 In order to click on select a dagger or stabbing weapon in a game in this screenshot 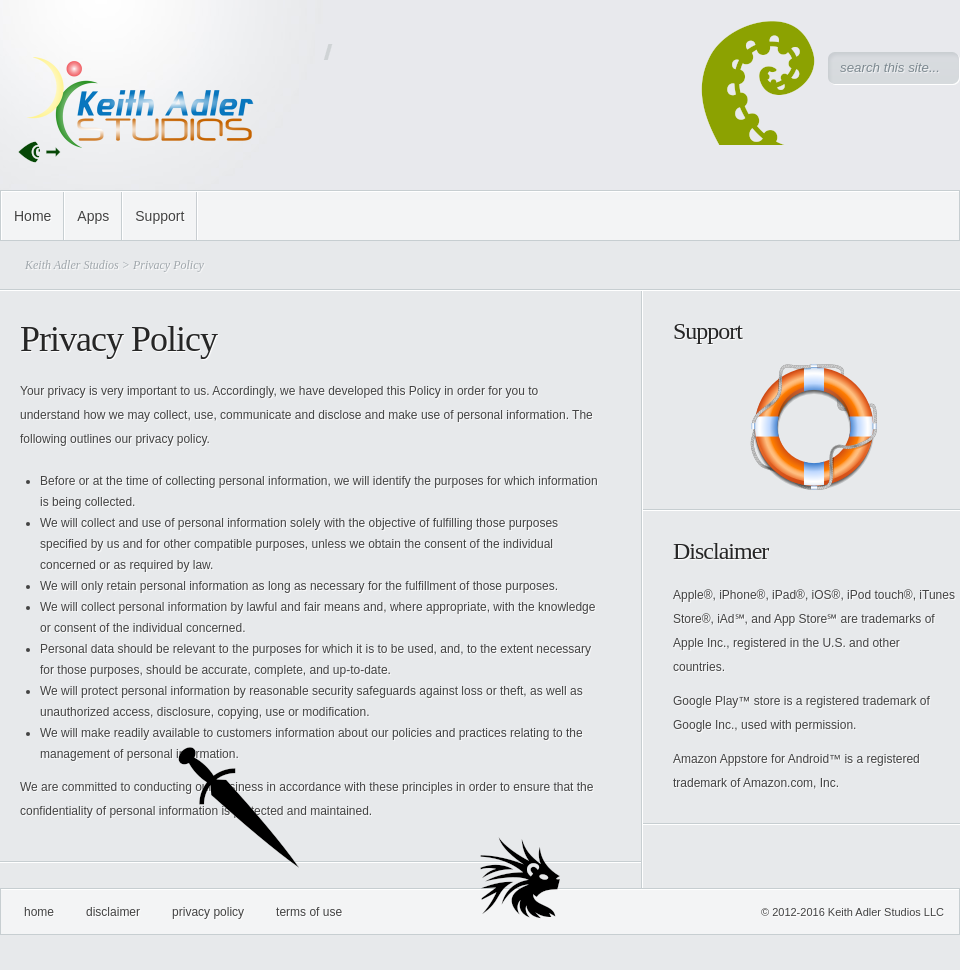, I will do `click(238, 807)`.